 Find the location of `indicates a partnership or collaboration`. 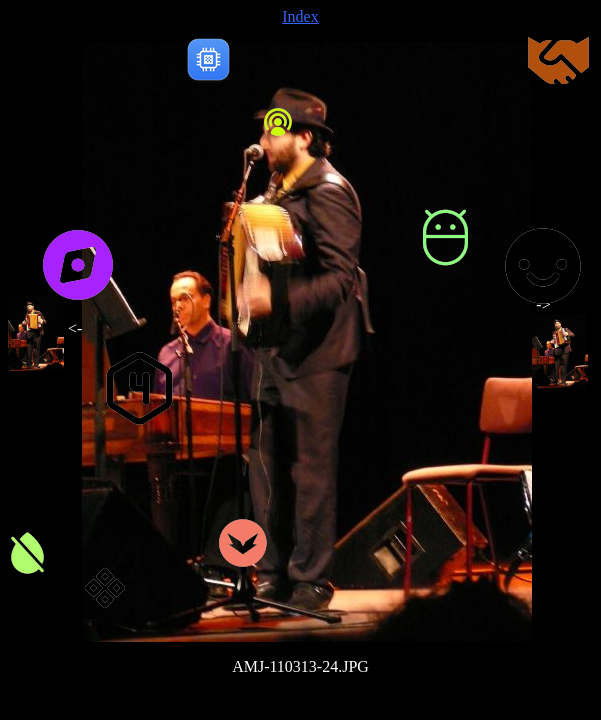

indicates a partnership or collaboration is located at coordinates (558, 60).